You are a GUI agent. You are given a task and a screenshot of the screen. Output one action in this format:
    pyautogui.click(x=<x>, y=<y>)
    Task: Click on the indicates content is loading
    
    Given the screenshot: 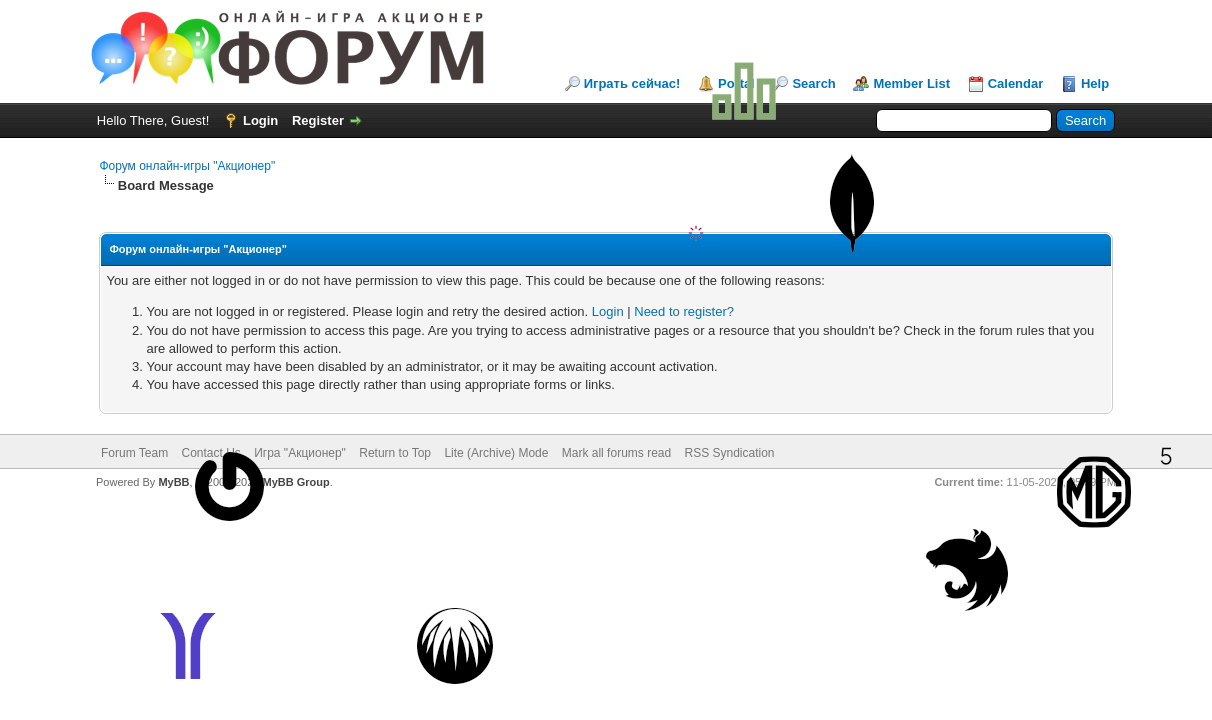 What is the action you would take?
    pyautogui.click(x=696, y=233)
    